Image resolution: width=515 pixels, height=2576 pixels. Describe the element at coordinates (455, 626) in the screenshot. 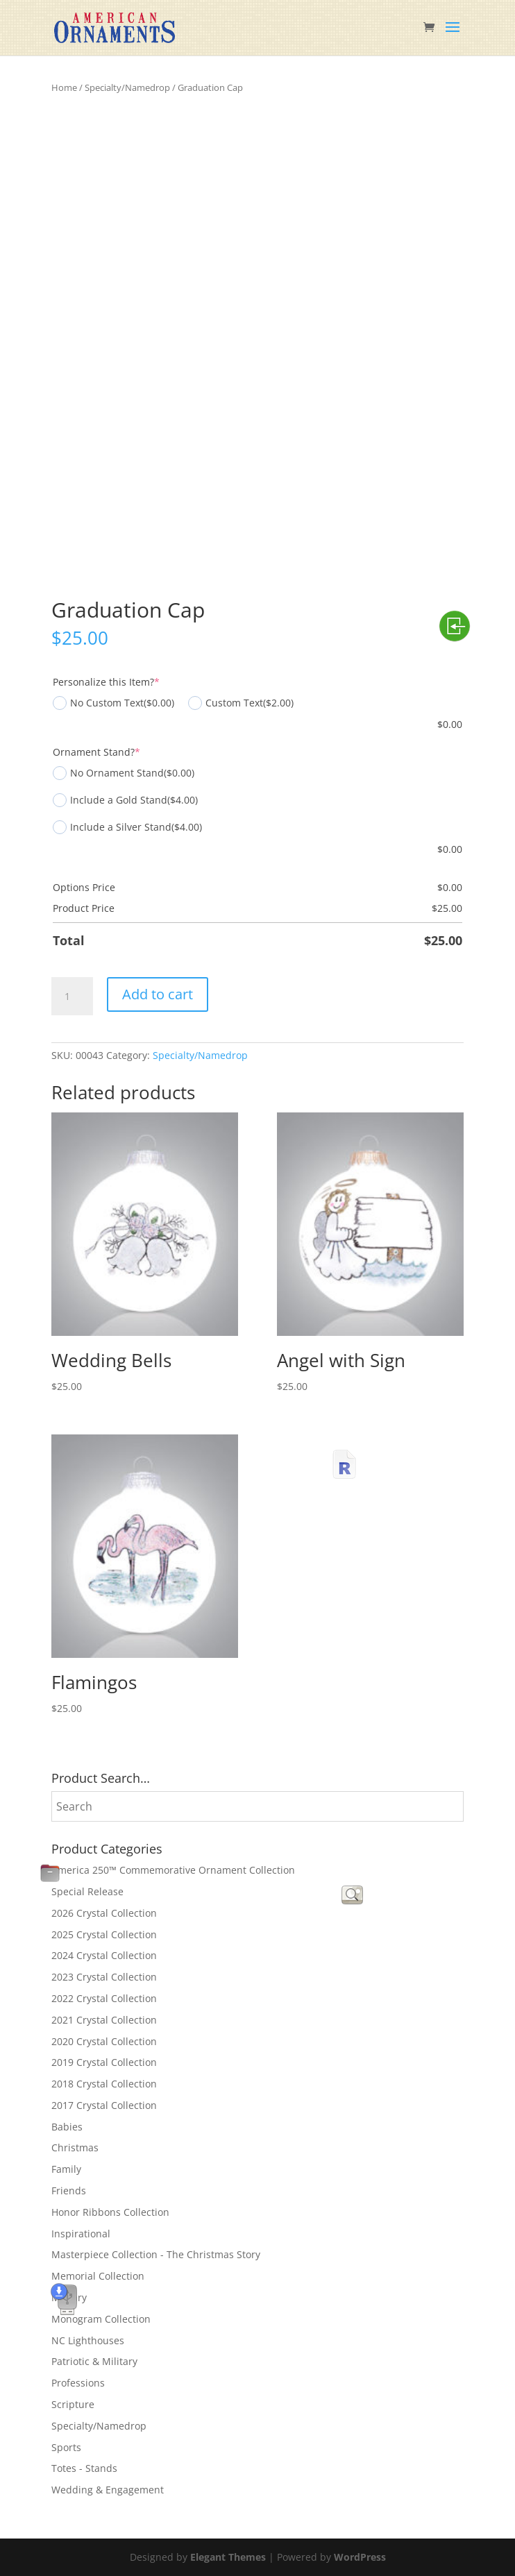

I see `log out of the current user session` at that location.